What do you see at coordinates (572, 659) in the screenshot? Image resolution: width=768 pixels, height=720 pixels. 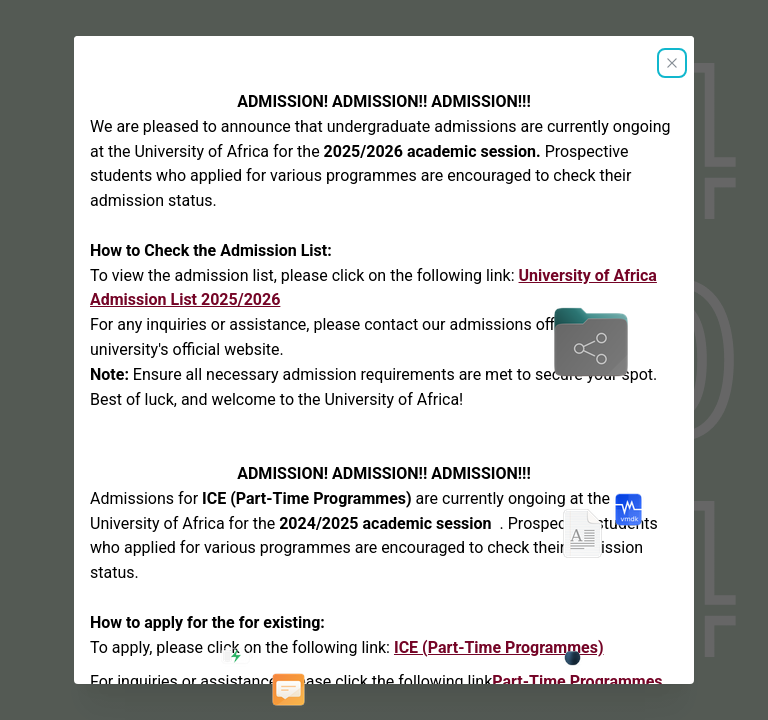 I see `HomePod mini smart speaker device` at bounding box center [572, 659].